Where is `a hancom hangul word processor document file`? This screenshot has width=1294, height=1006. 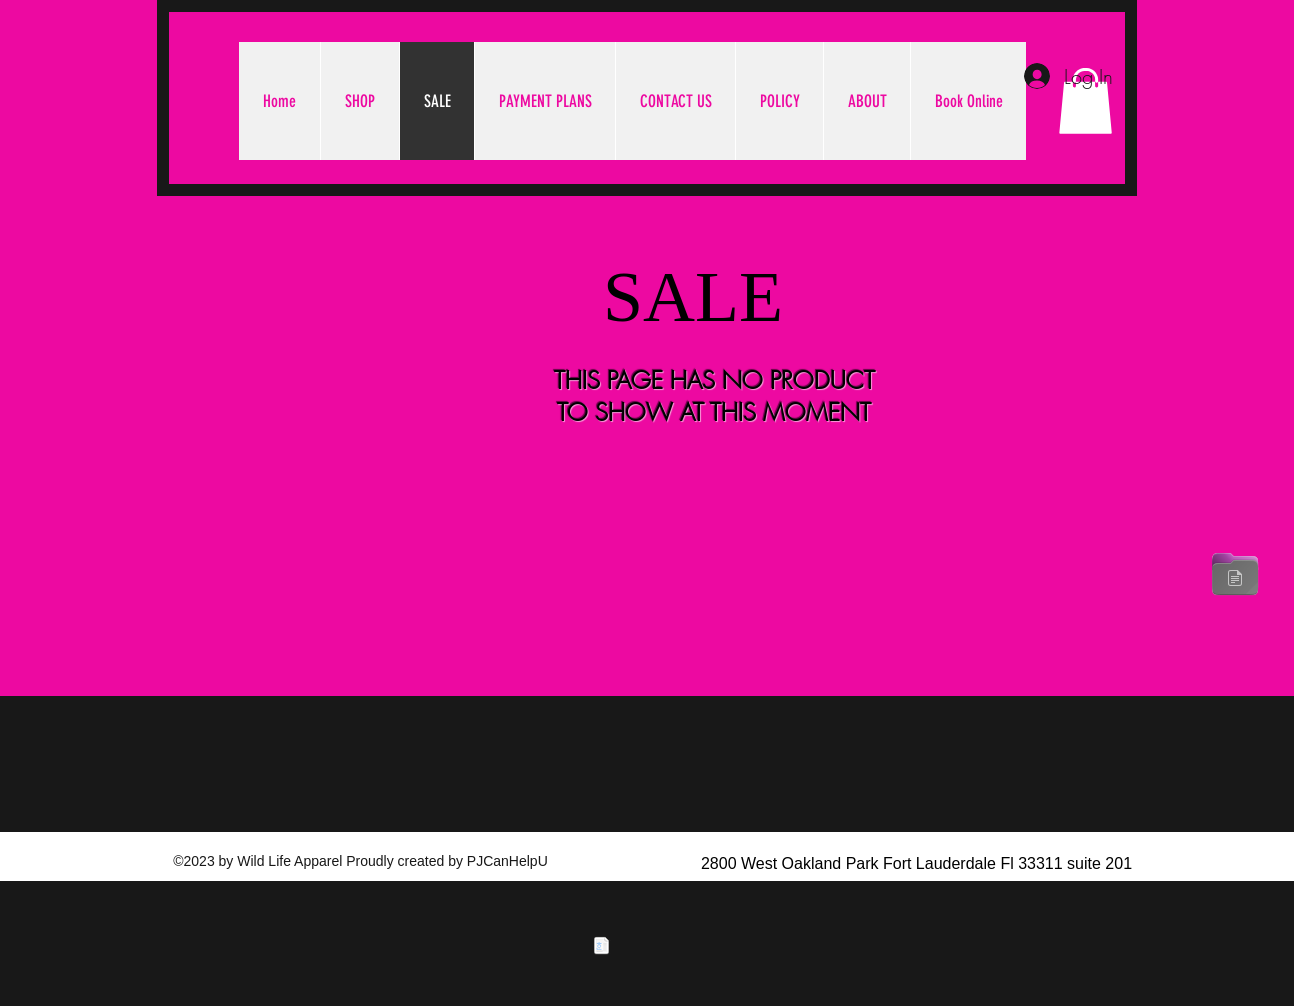
a hancom hangul word processor document file is located at coordinates (601, 945).